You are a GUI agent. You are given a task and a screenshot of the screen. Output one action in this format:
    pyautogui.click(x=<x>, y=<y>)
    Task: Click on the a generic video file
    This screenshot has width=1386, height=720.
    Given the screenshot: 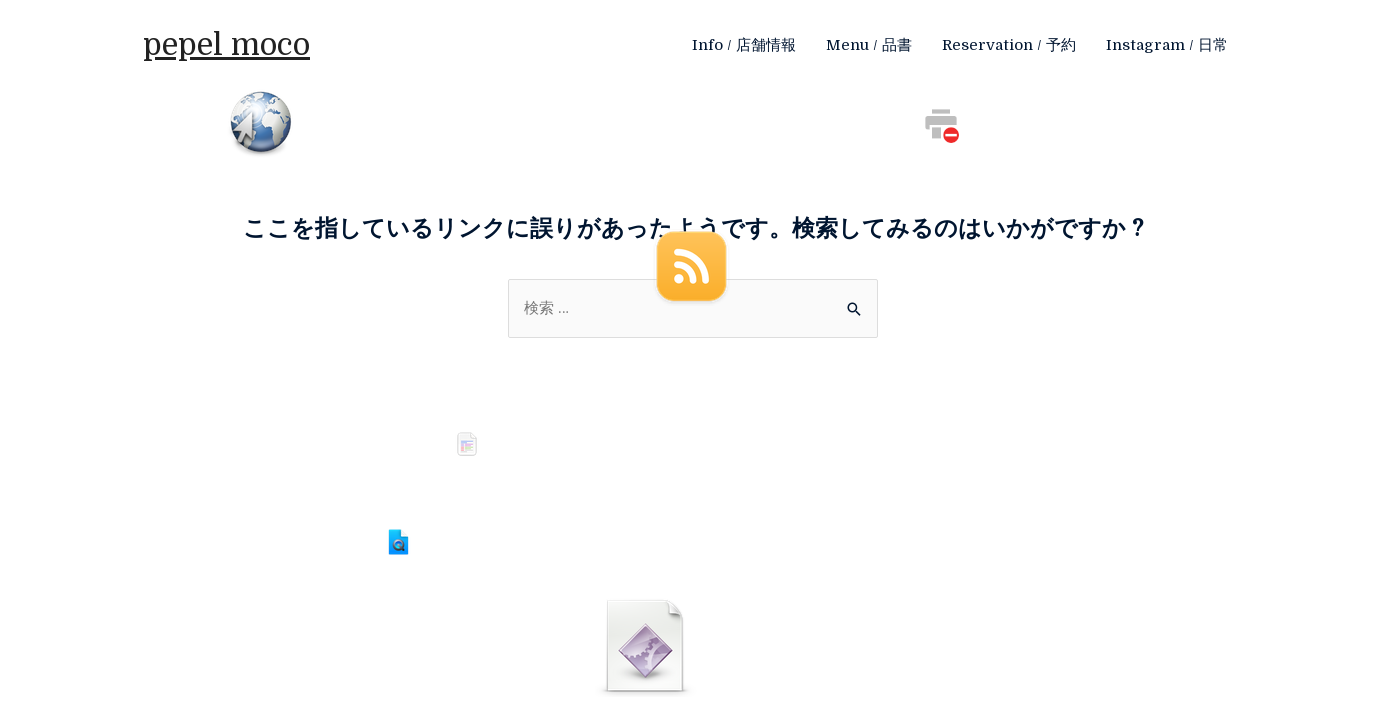 What is the action you would take?
    pyautogui.click(x=398, y=542)
    